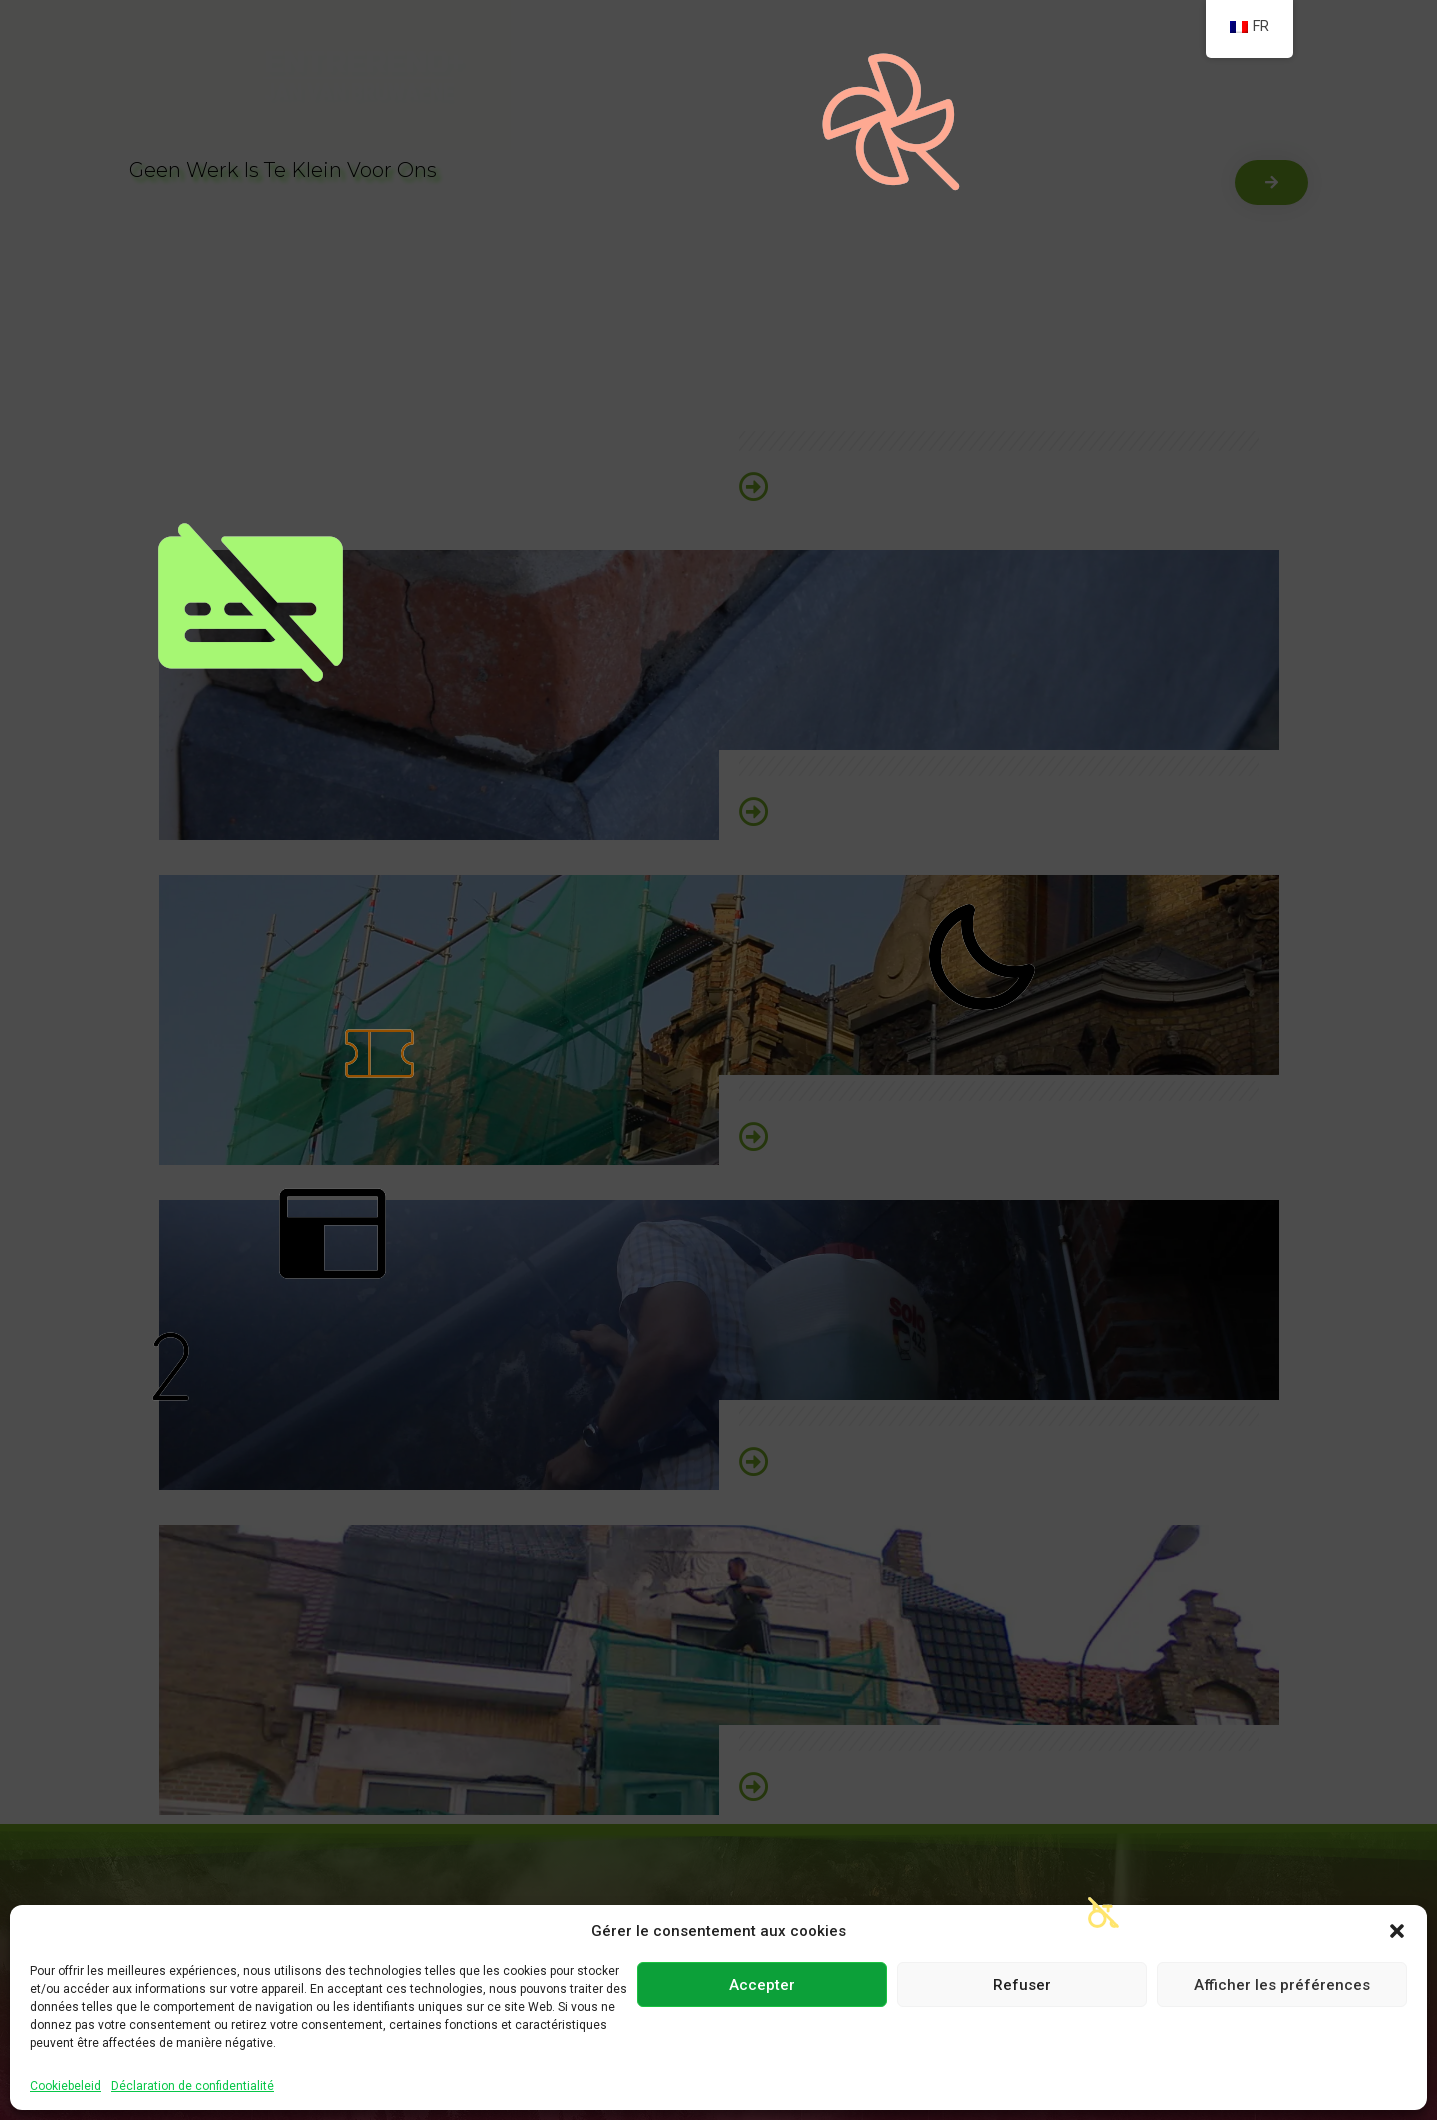 This screenshot has width=1437, height=2120. Describe the element at coordinates (979, 960) in the screenshot. I see `toggle dark mode or night theme` at that location.